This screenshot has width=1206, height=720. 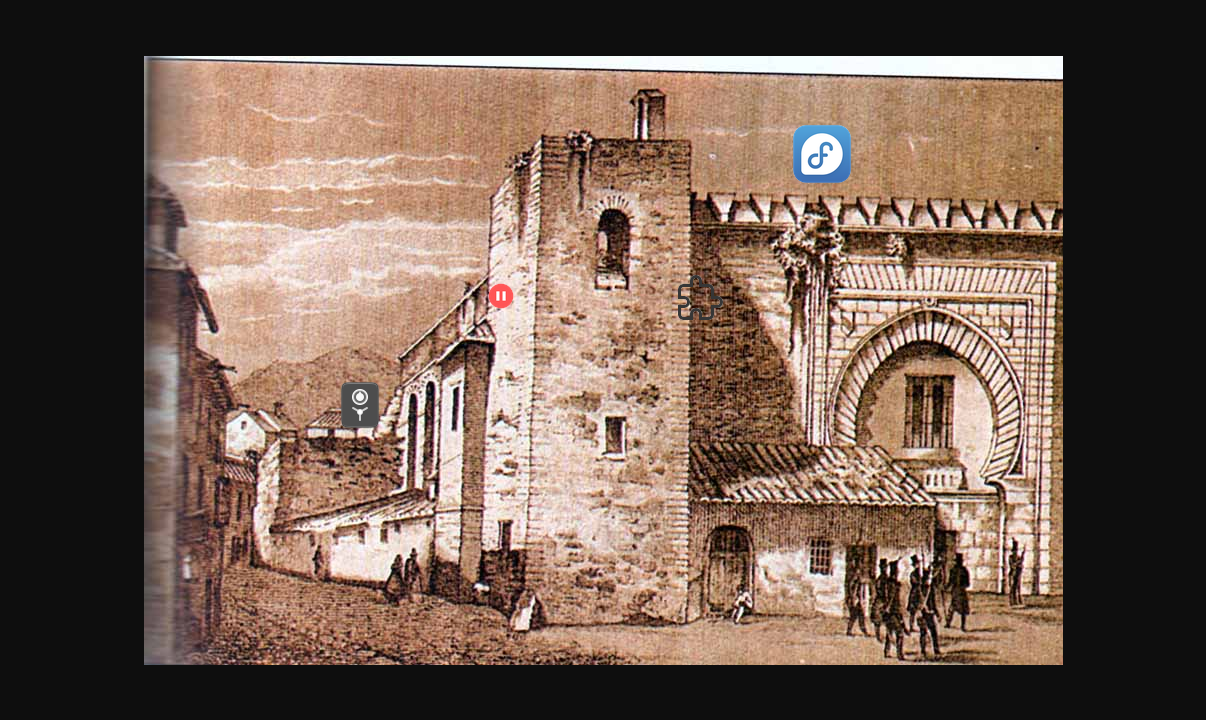 I want to click on manage browser extensions, so click(x=699, y=299).